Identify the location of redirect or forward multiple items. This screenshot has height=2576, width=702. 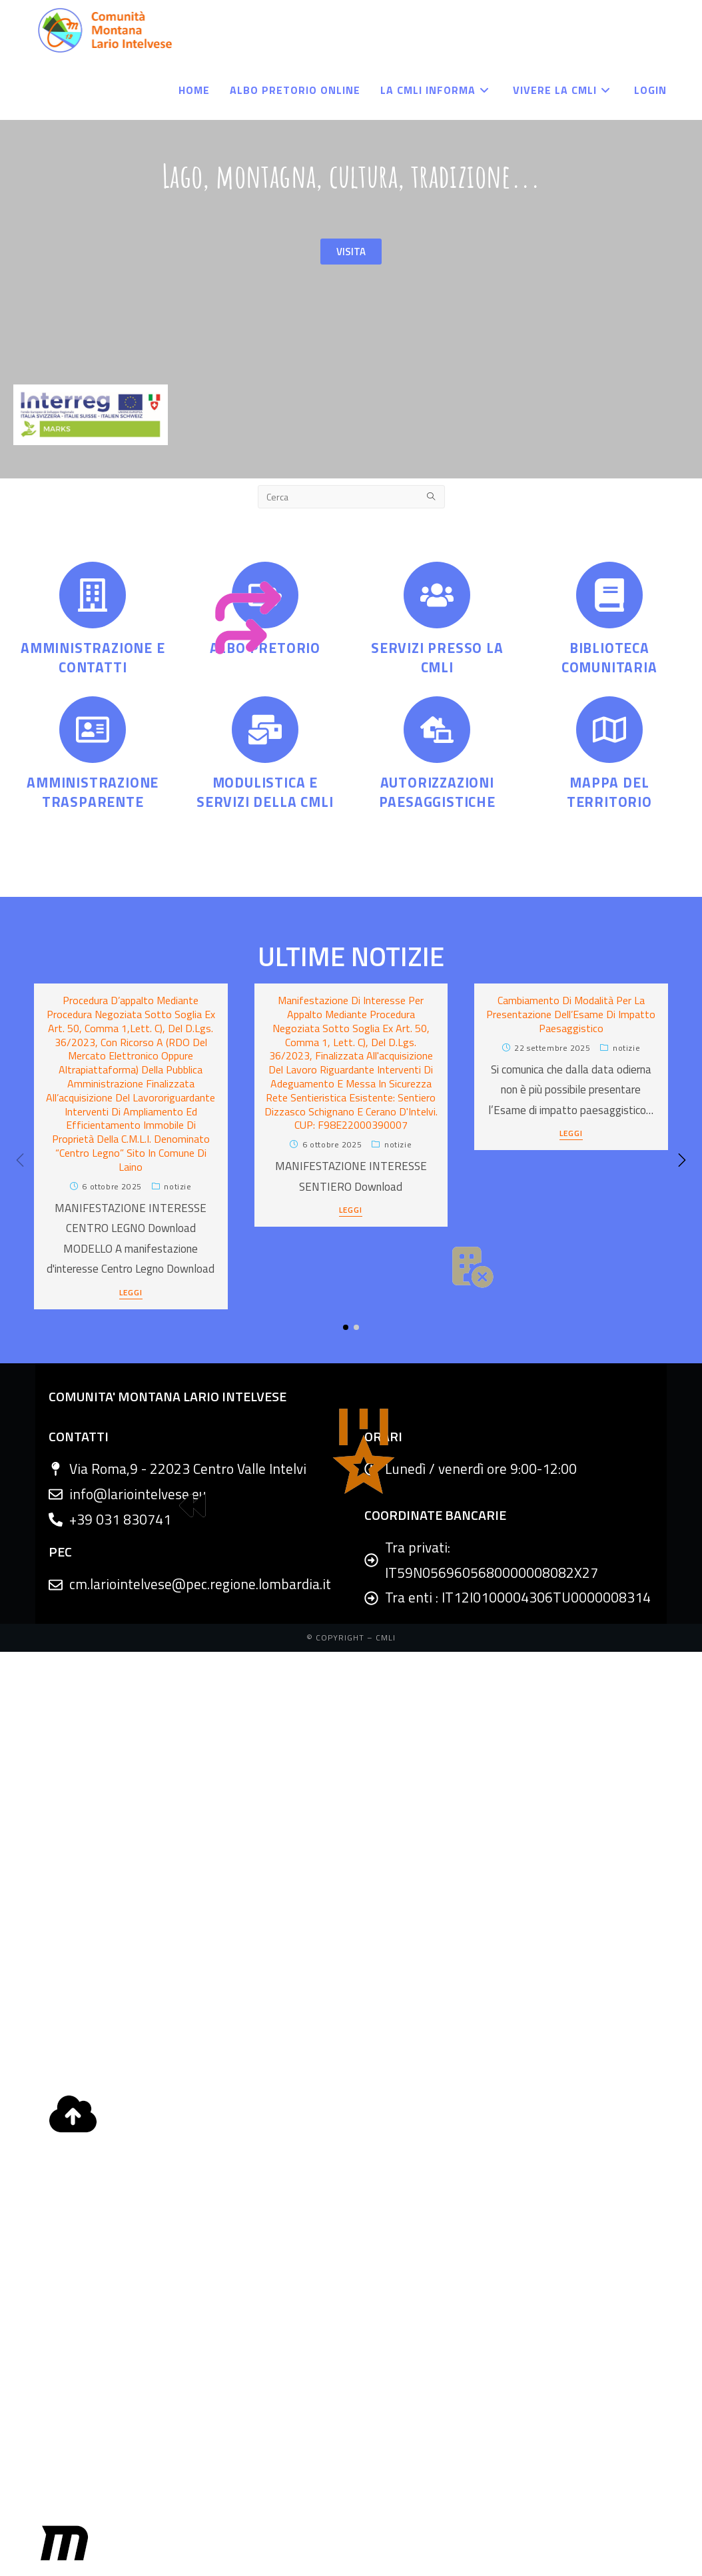
(248, 621).